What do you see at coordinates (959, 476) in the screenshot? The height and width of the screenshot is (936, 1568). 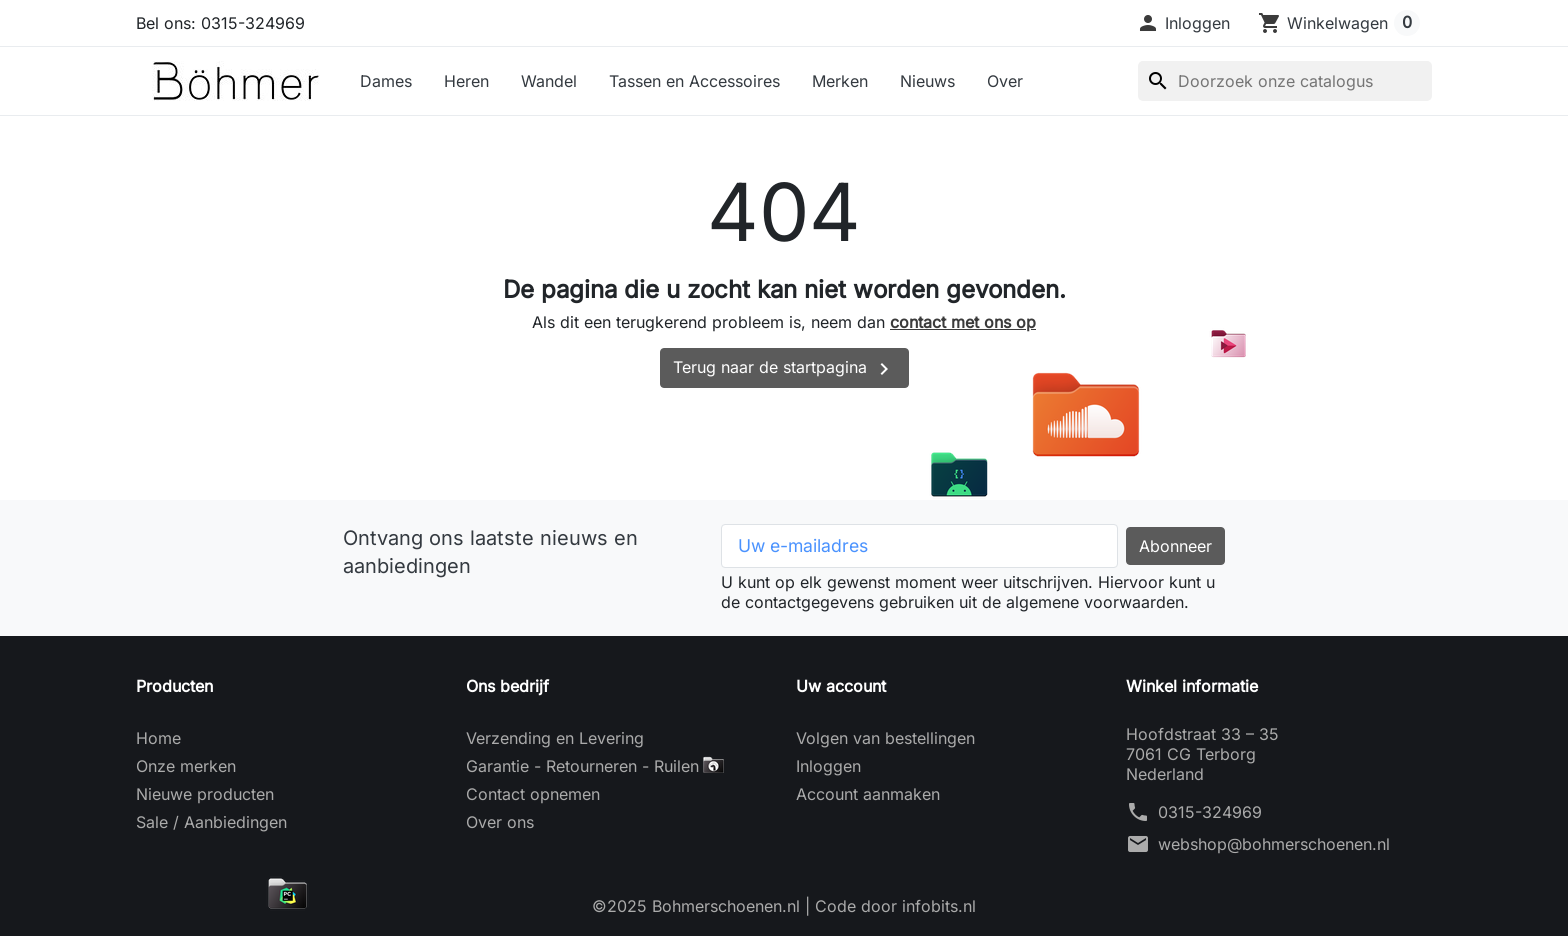 I see `open android developer project files` at bounding box center [959, 476].